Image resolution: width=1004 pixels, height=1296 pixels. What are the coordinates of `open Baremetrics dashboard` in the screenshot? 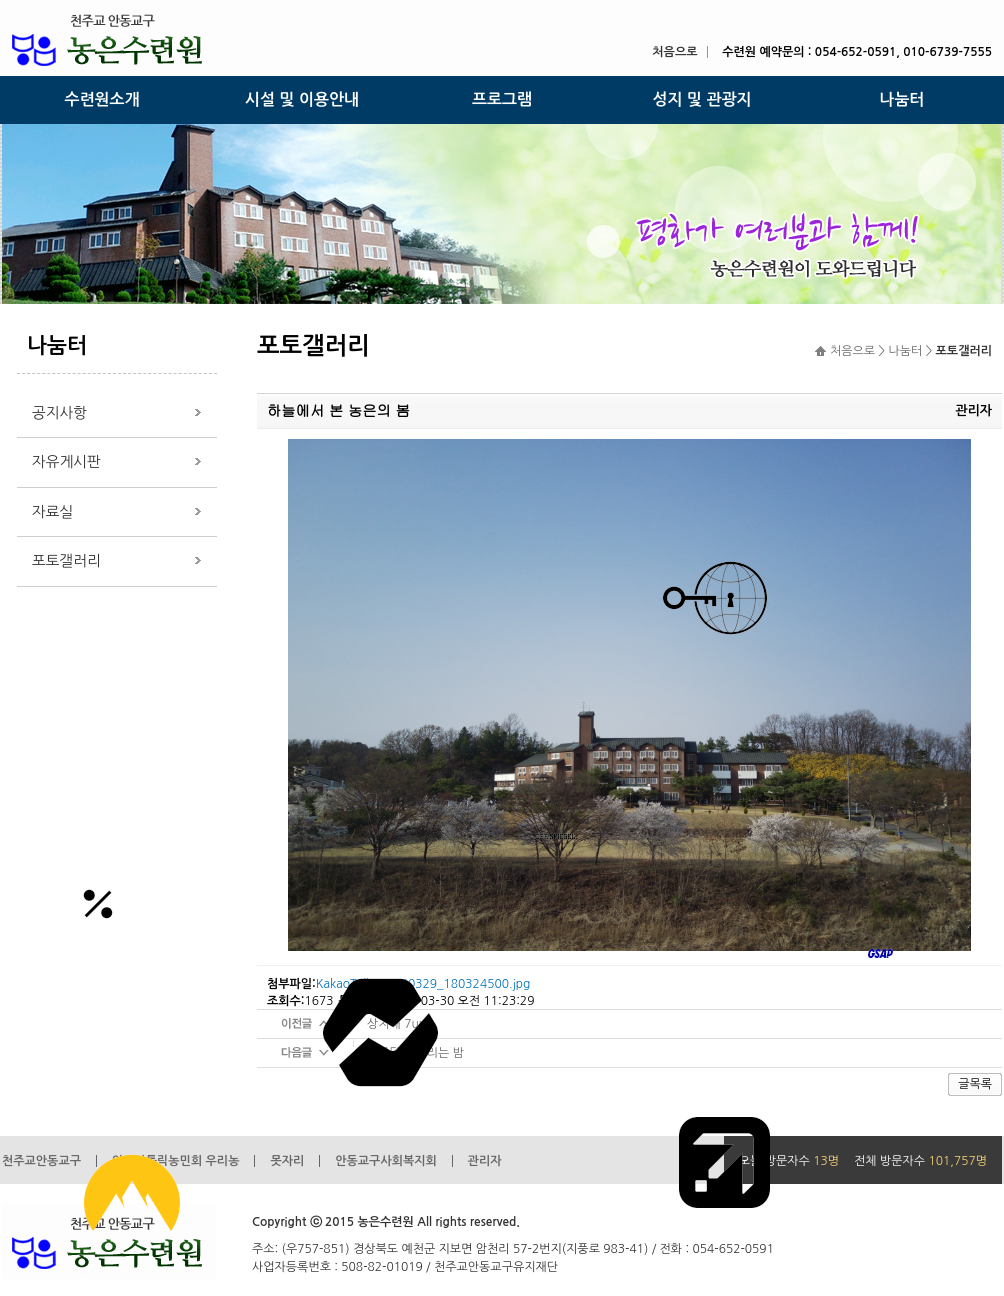 It's located at (380, 1032).